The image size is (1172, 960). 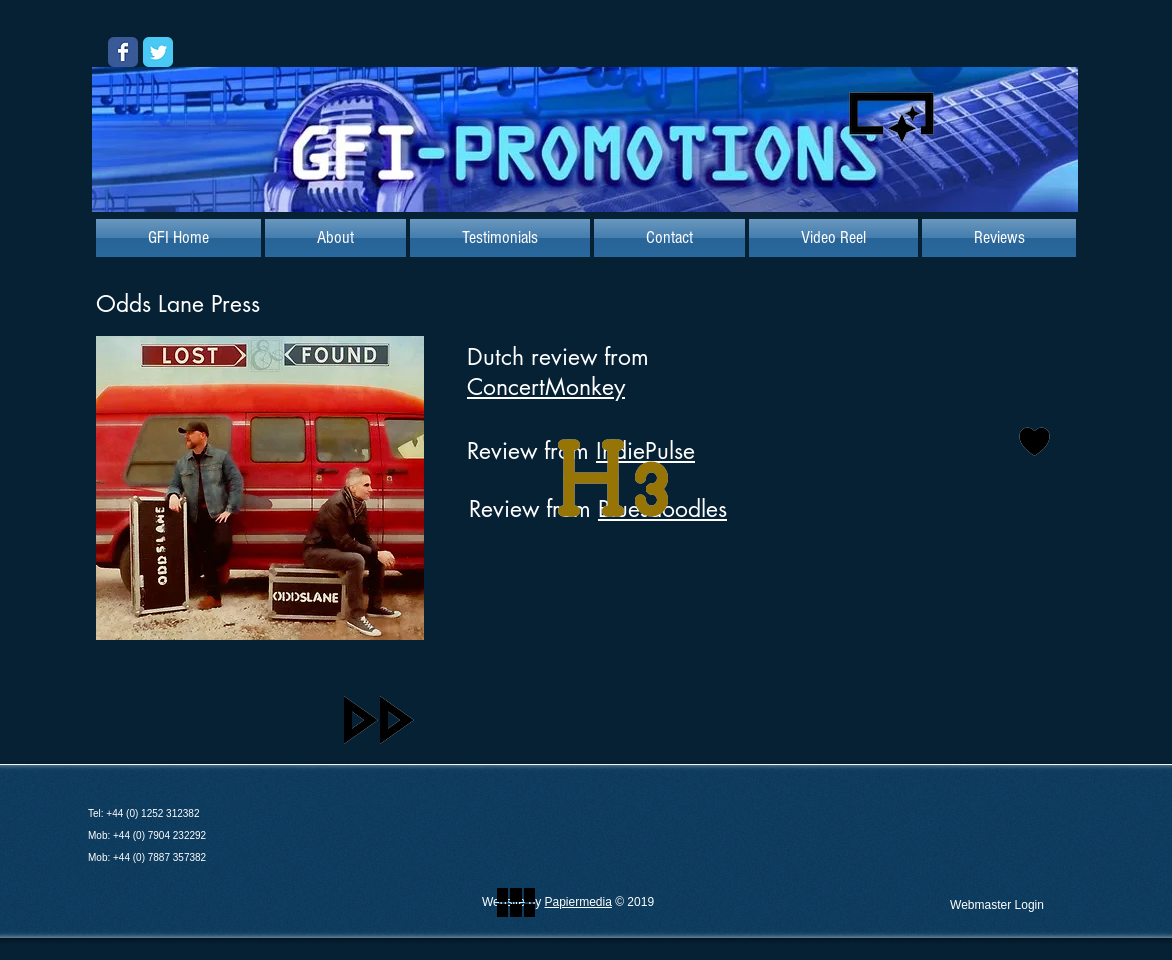 I want to click on apply heading level 3 text formatting, so click(x=613, y=478).